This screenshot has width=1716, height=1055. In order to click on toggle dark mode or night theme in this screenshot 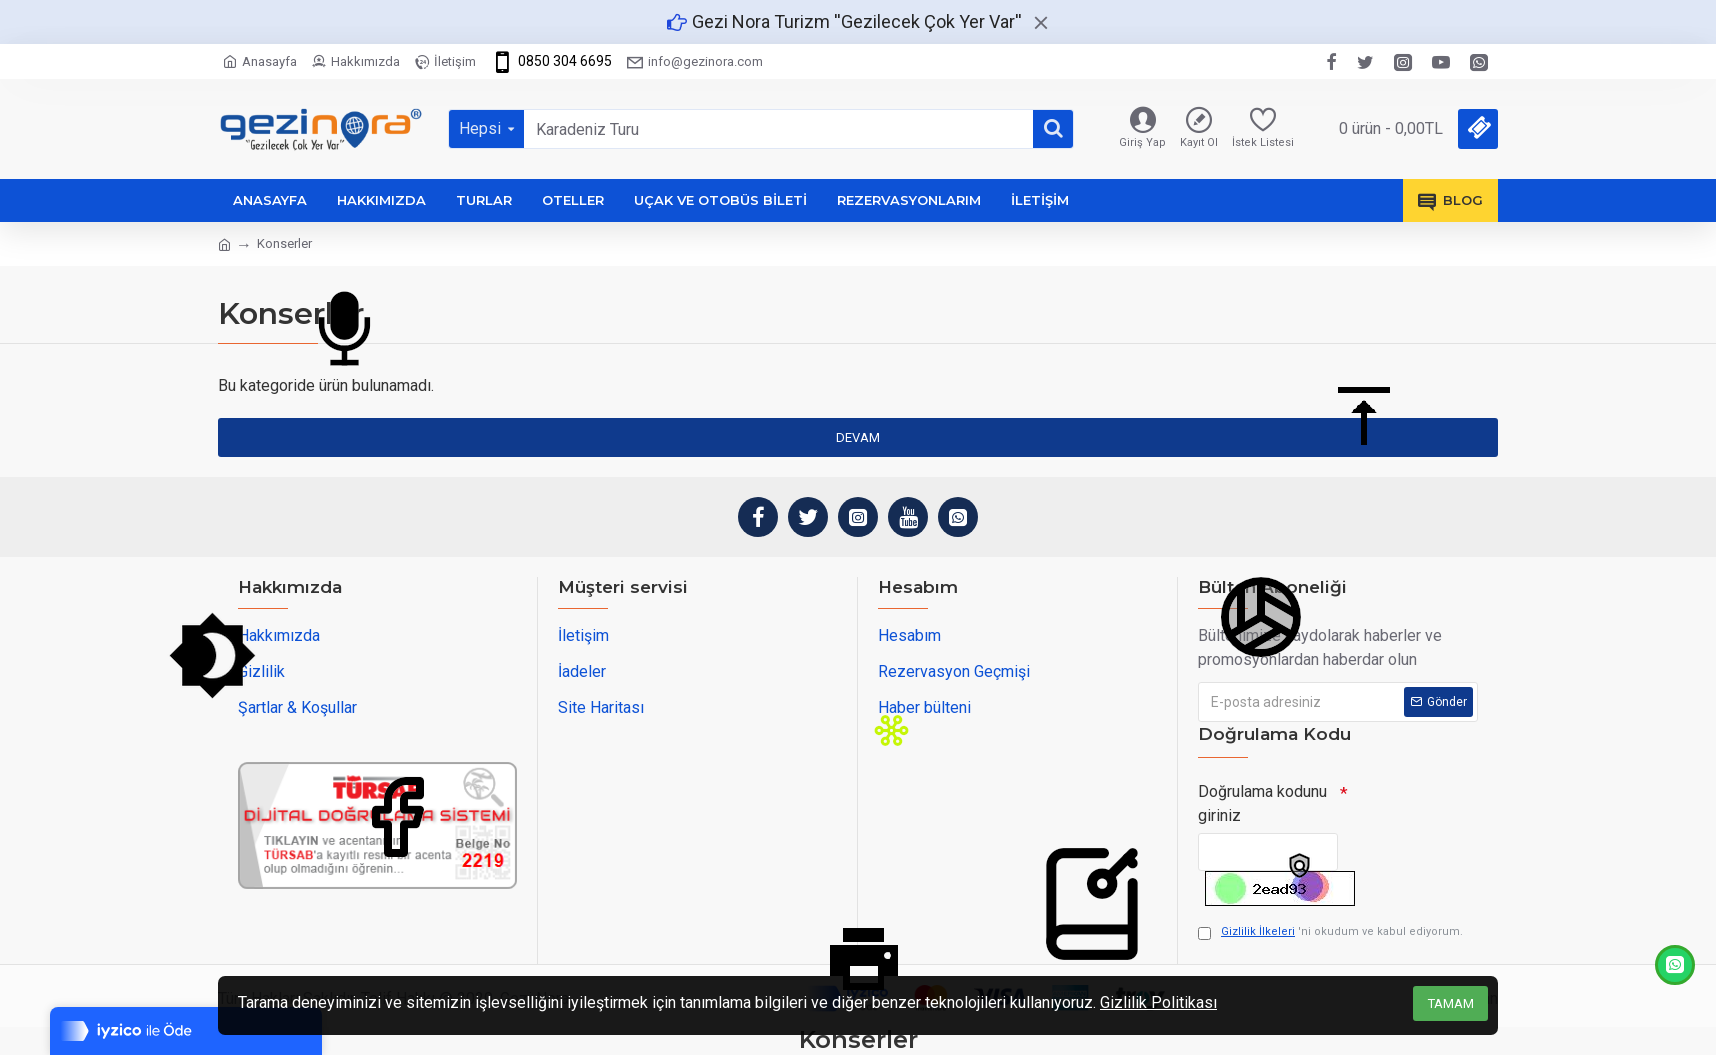, I will do `click(212, 655)`.